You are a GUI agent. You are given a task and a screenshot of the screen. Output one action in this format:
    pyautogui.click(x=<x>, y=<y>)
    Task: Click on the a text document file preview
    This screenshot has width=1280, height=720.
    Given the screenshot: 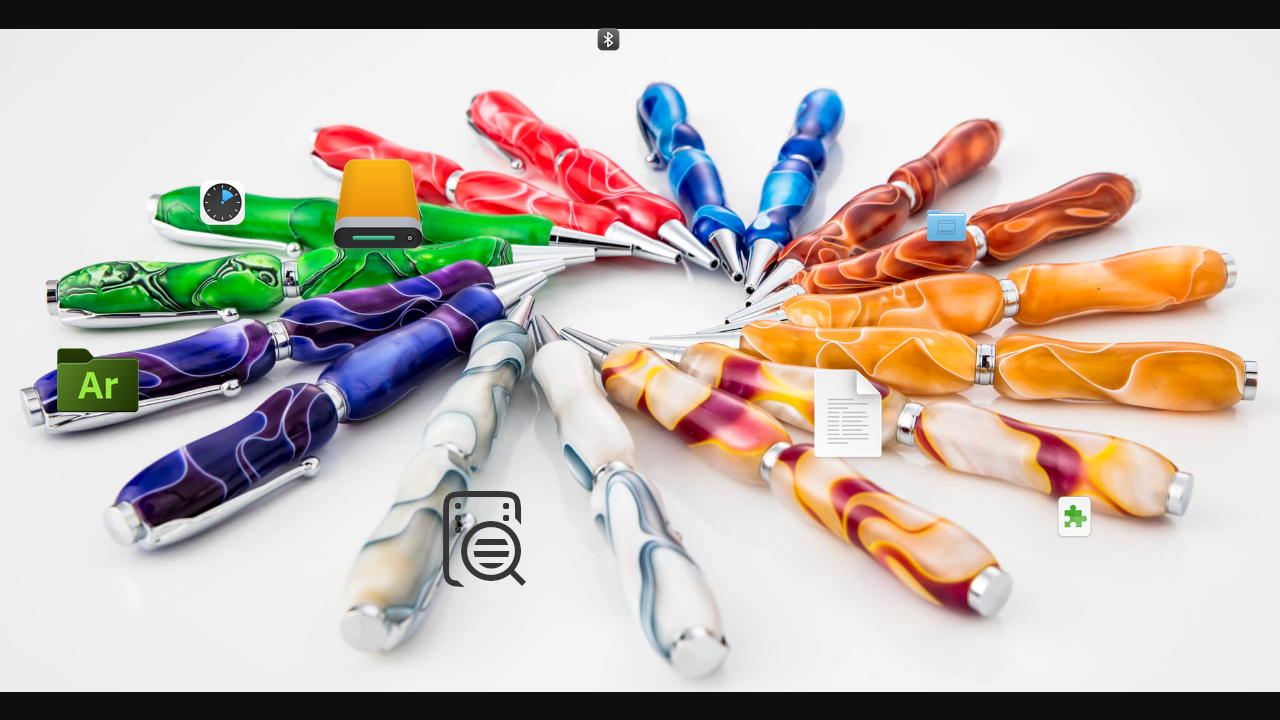 What is the action you would take?
    pyautogui.click(x=848, y=415)
    